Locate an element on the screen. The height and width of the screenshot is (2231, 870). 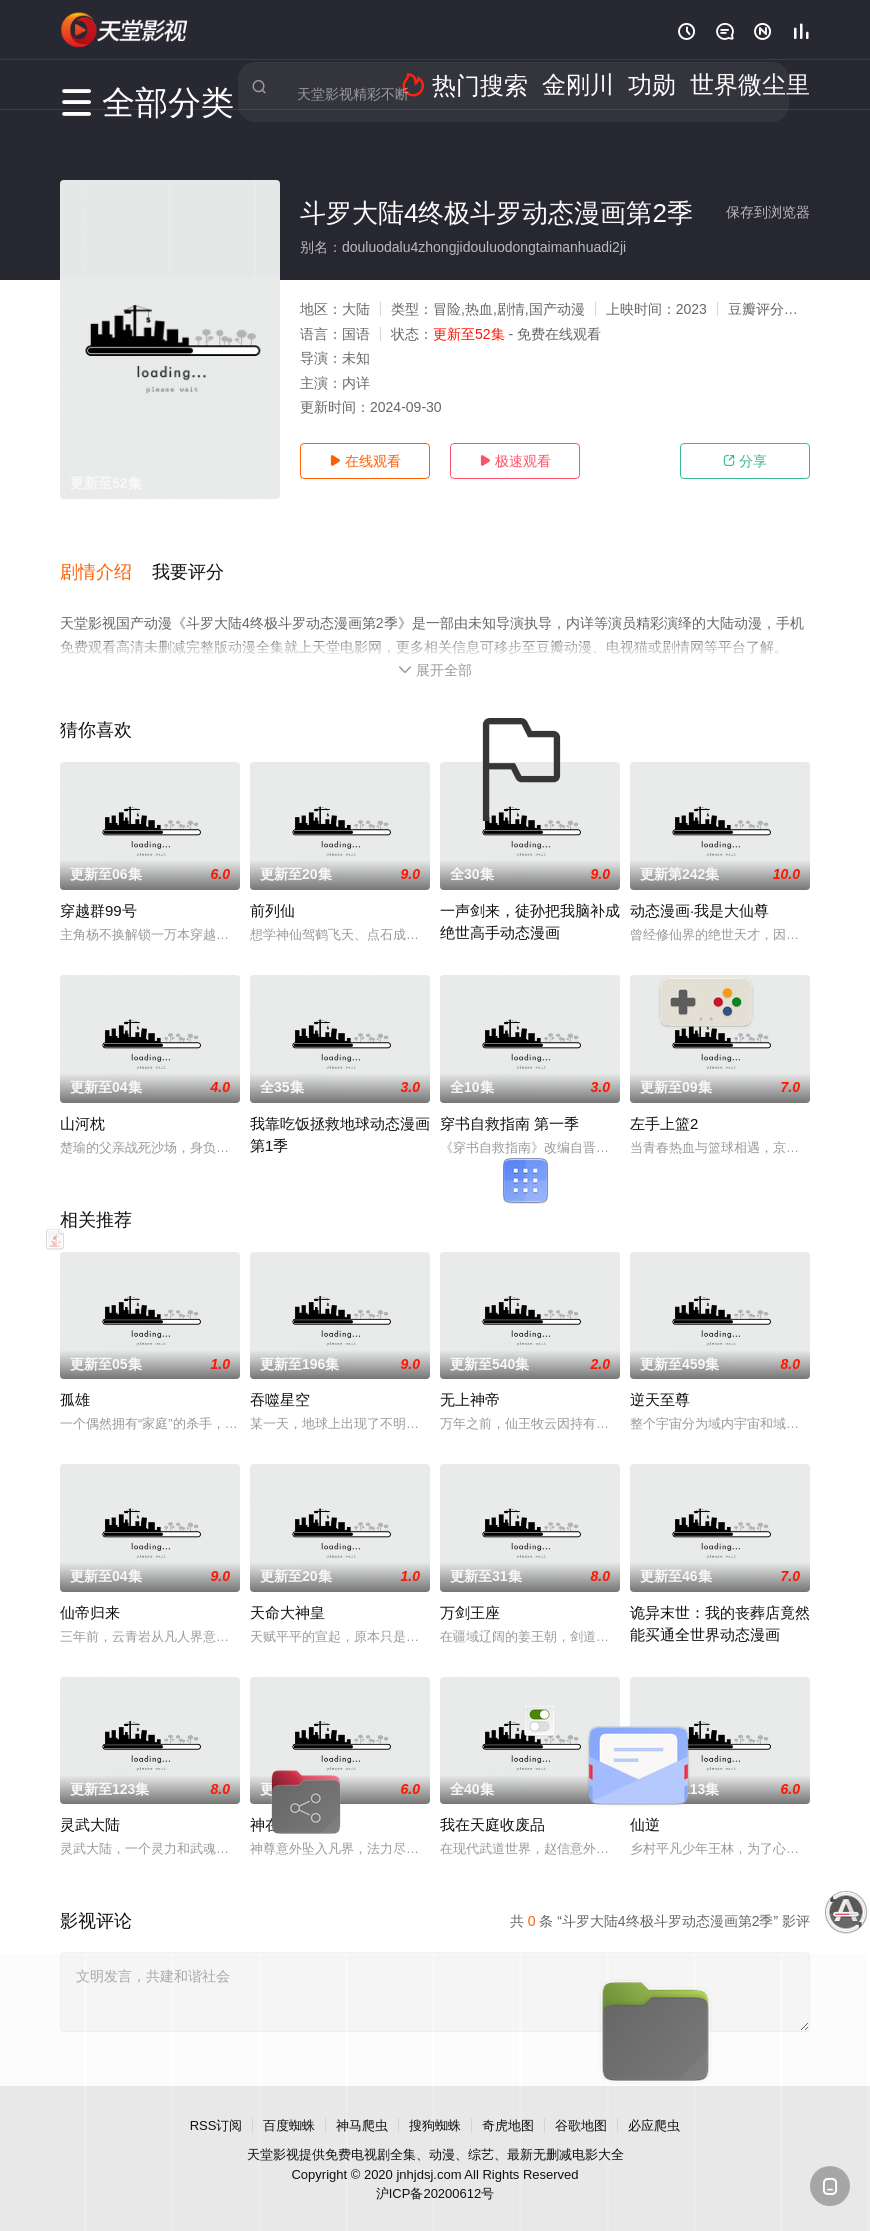
open the software update manager is located at coordinates (846, 1912).